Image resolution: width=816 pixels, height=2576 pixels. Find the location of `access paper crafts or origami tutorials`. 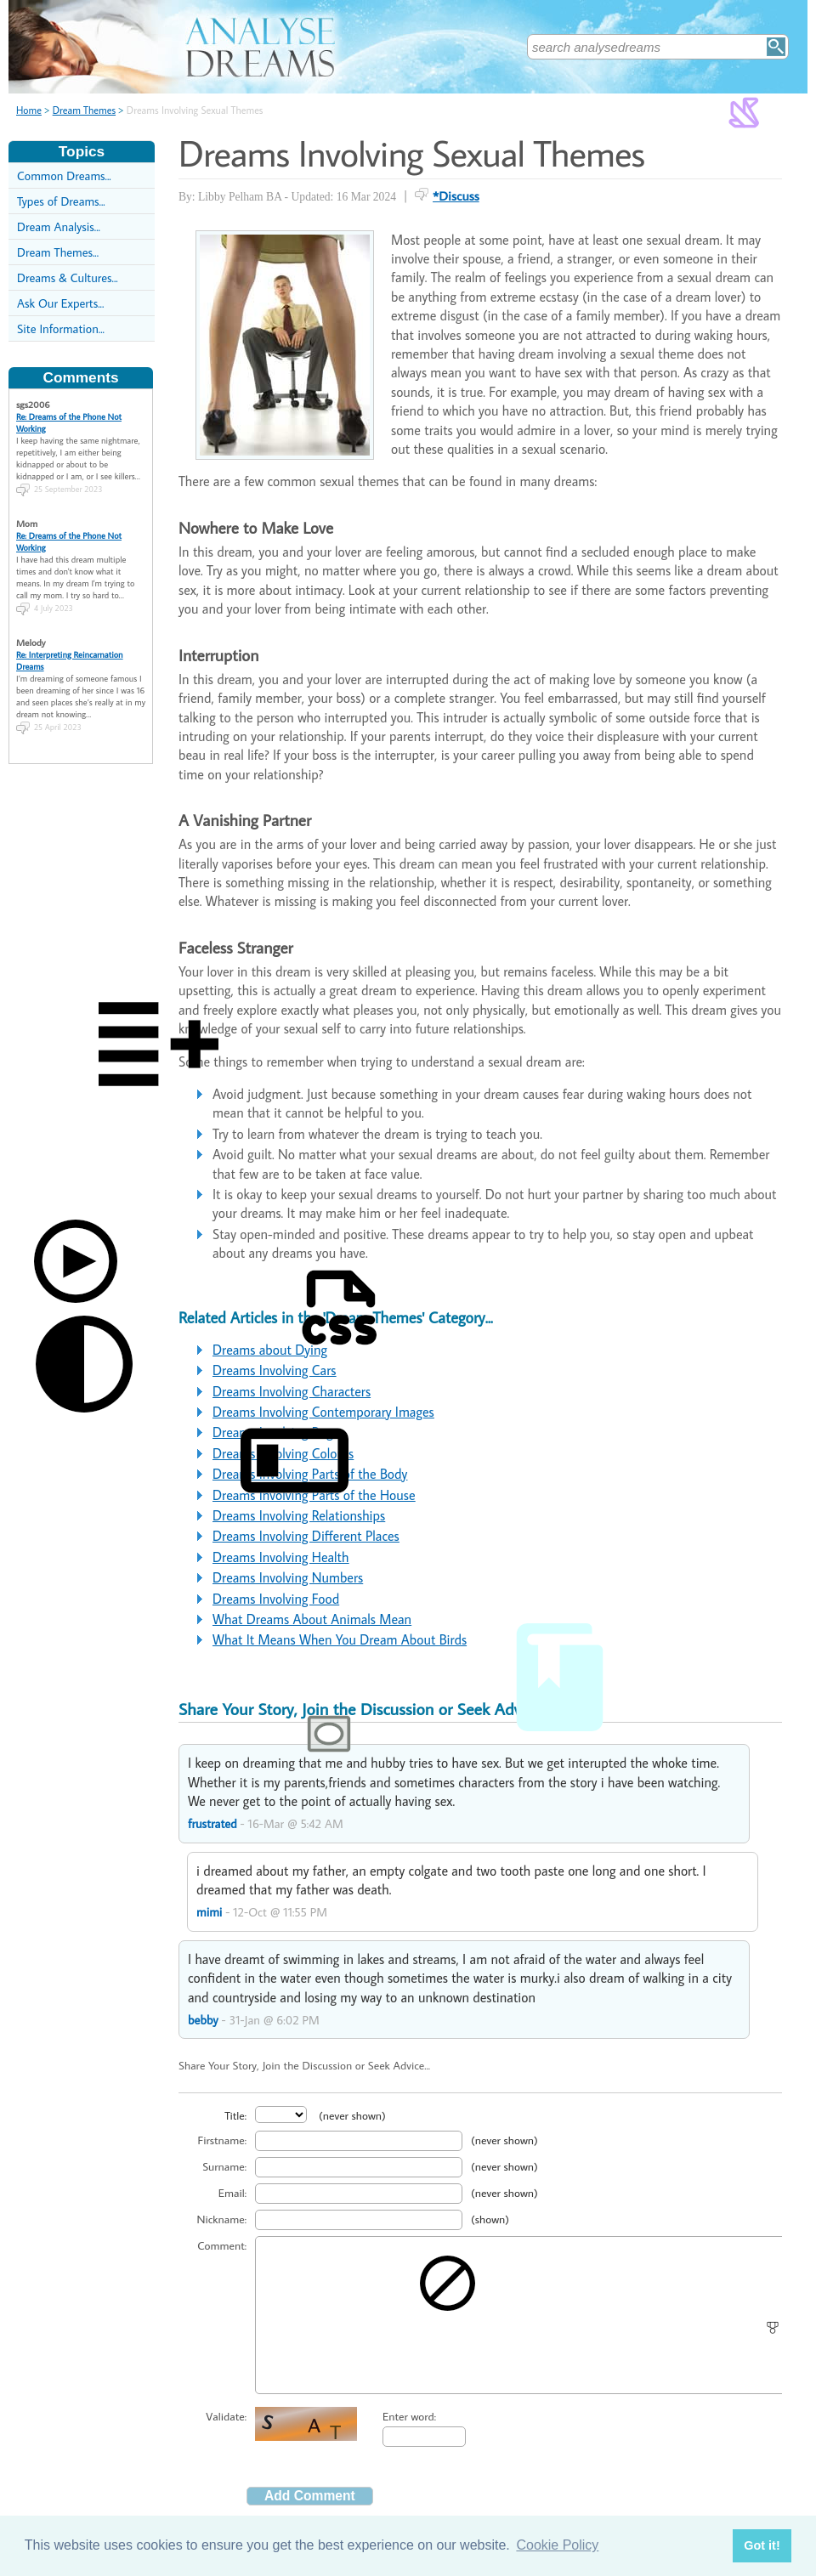

access paper crafts or origami tutorials is located at coordinates (744, 112).